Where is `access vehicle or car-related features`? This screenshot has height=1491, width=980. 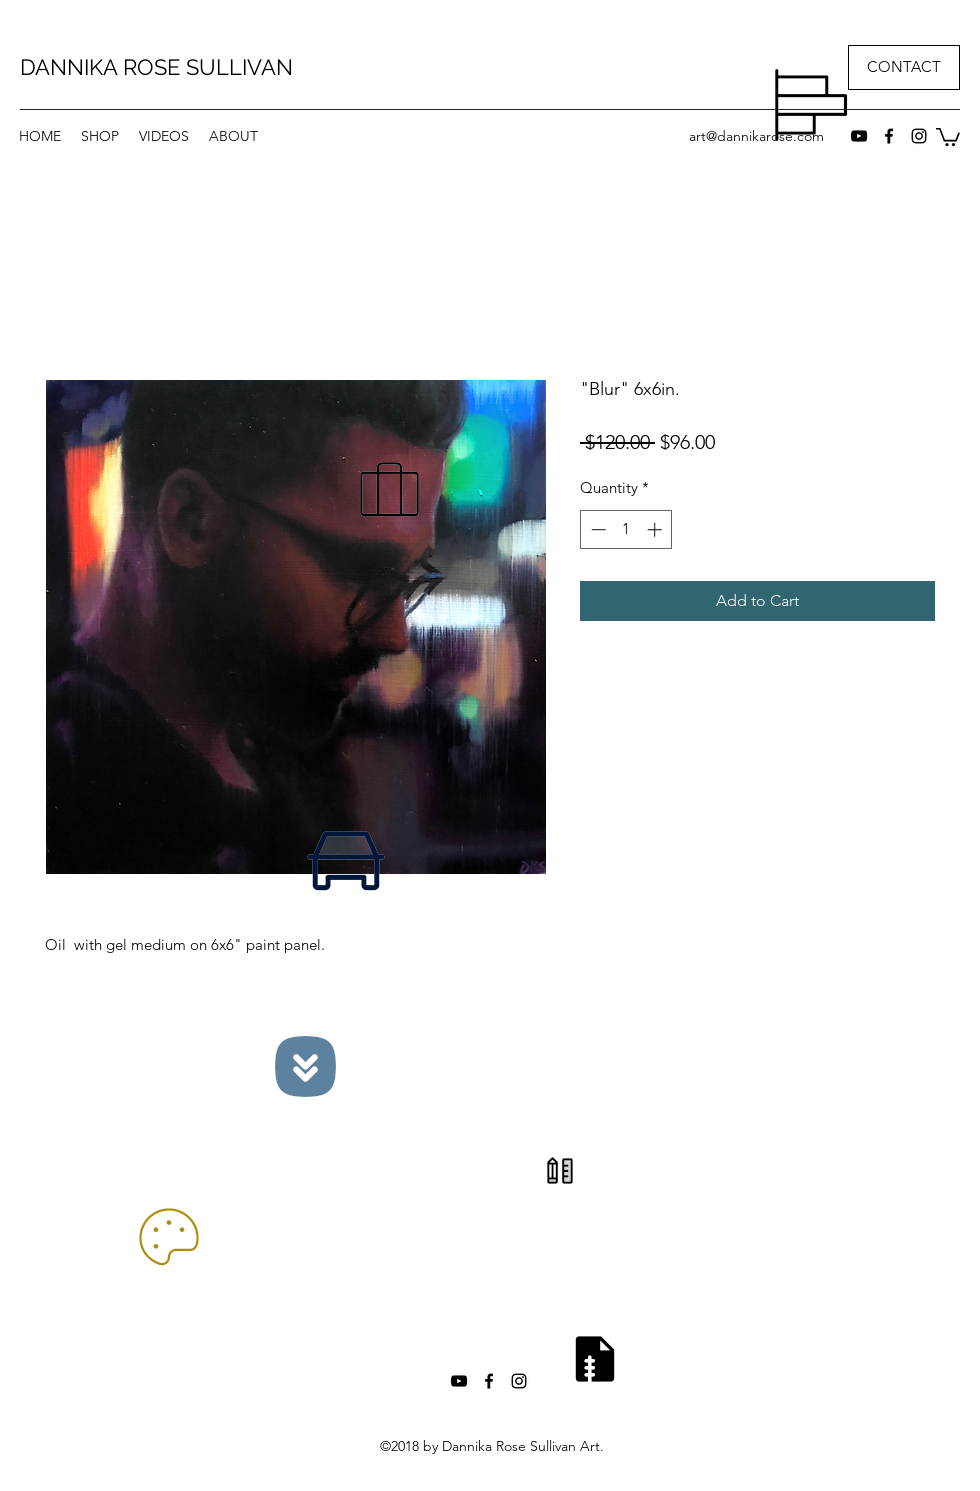 access vehicle or car-related features is located at coordinates (346, 862).